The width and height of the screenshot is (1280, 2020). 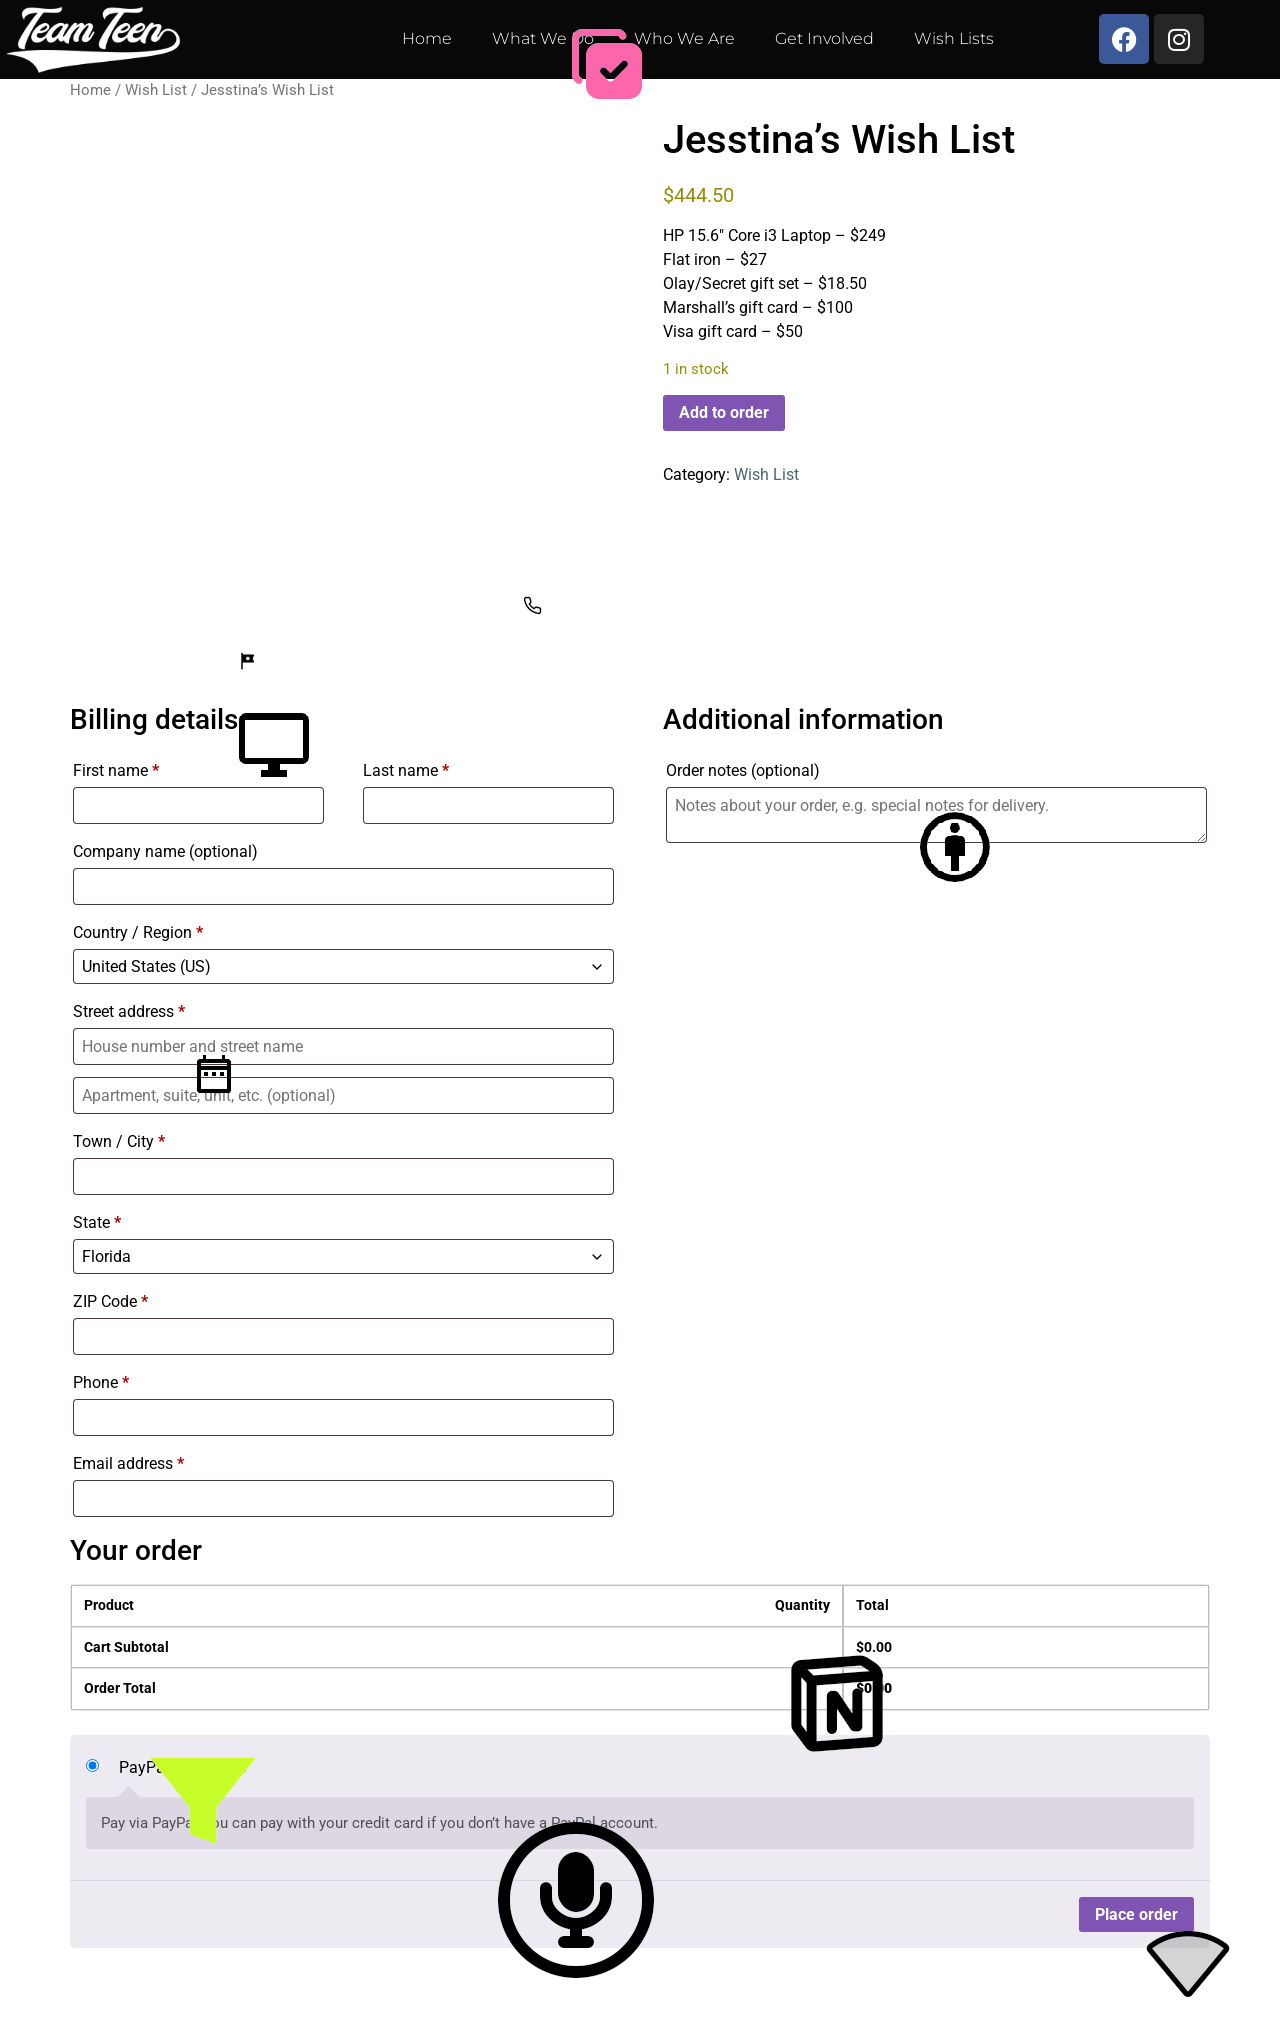 I want to click on content copied to clipboard successfully, so click(x=607, y=64).